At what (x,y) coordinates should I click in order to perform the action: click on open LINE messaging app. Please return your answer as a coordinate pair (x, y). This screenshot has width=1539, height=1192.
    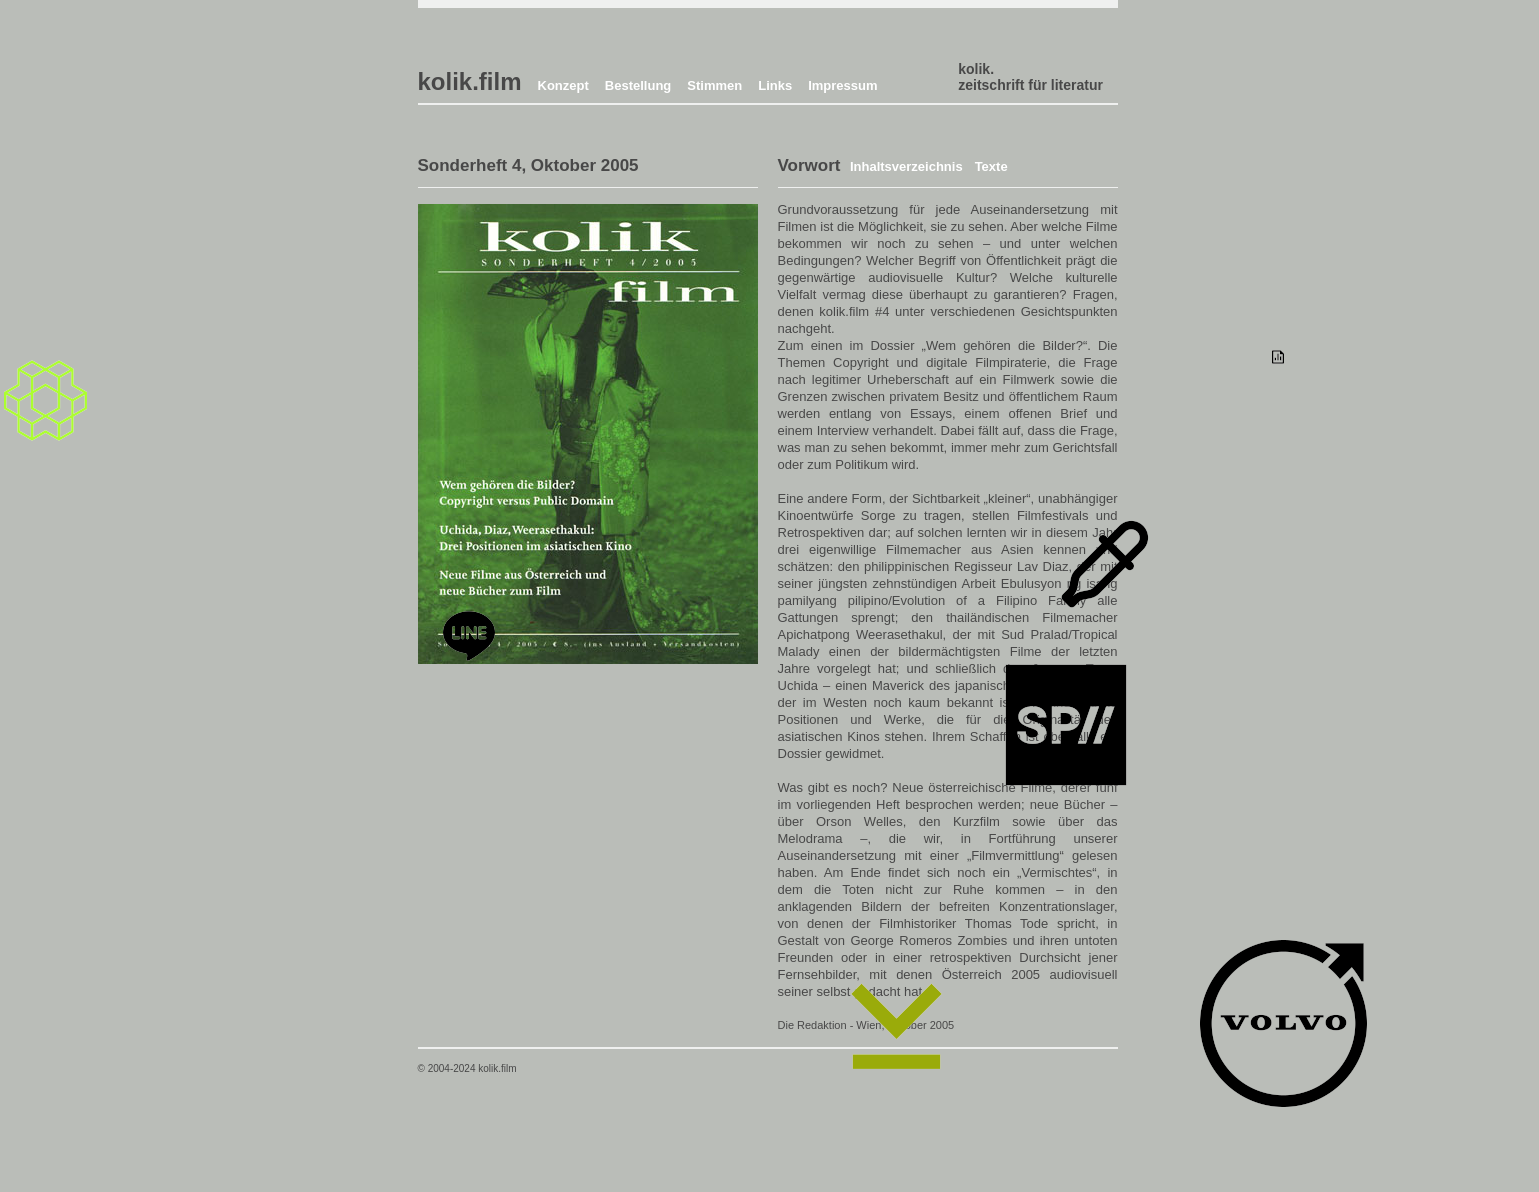
    Looking at the image, I should click on (469, 636).